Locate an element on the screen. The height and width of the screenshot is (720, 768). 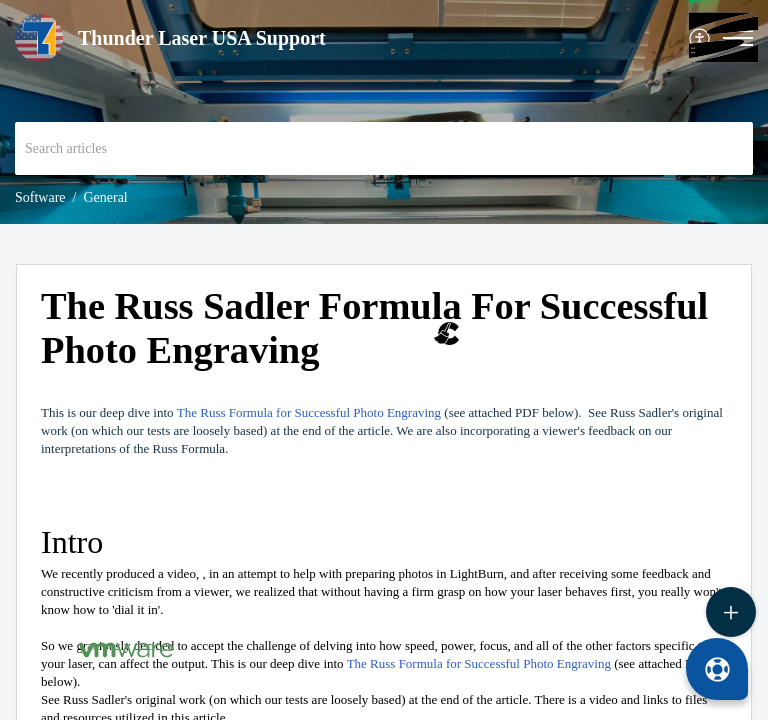
VMware application or service is located at coordinates (126, 650).